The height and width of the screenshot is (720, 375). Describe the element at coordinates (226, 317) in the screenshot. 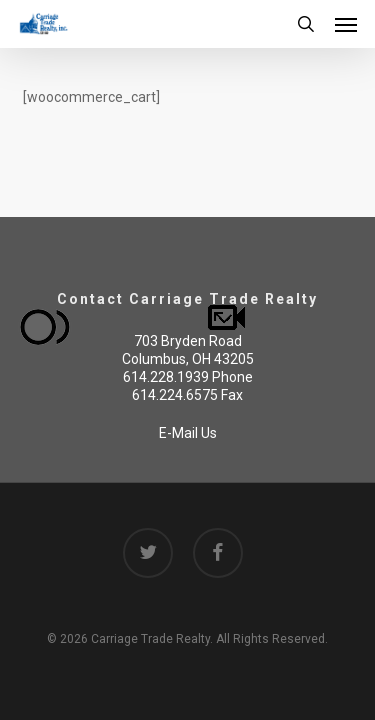

I see `indicates a missed video call` at that location.